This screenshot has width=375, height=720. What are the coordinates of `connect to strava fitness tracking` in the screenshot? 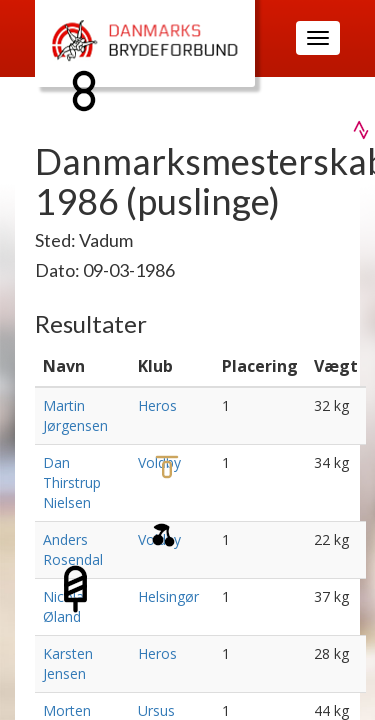 It's located at (361, 130).